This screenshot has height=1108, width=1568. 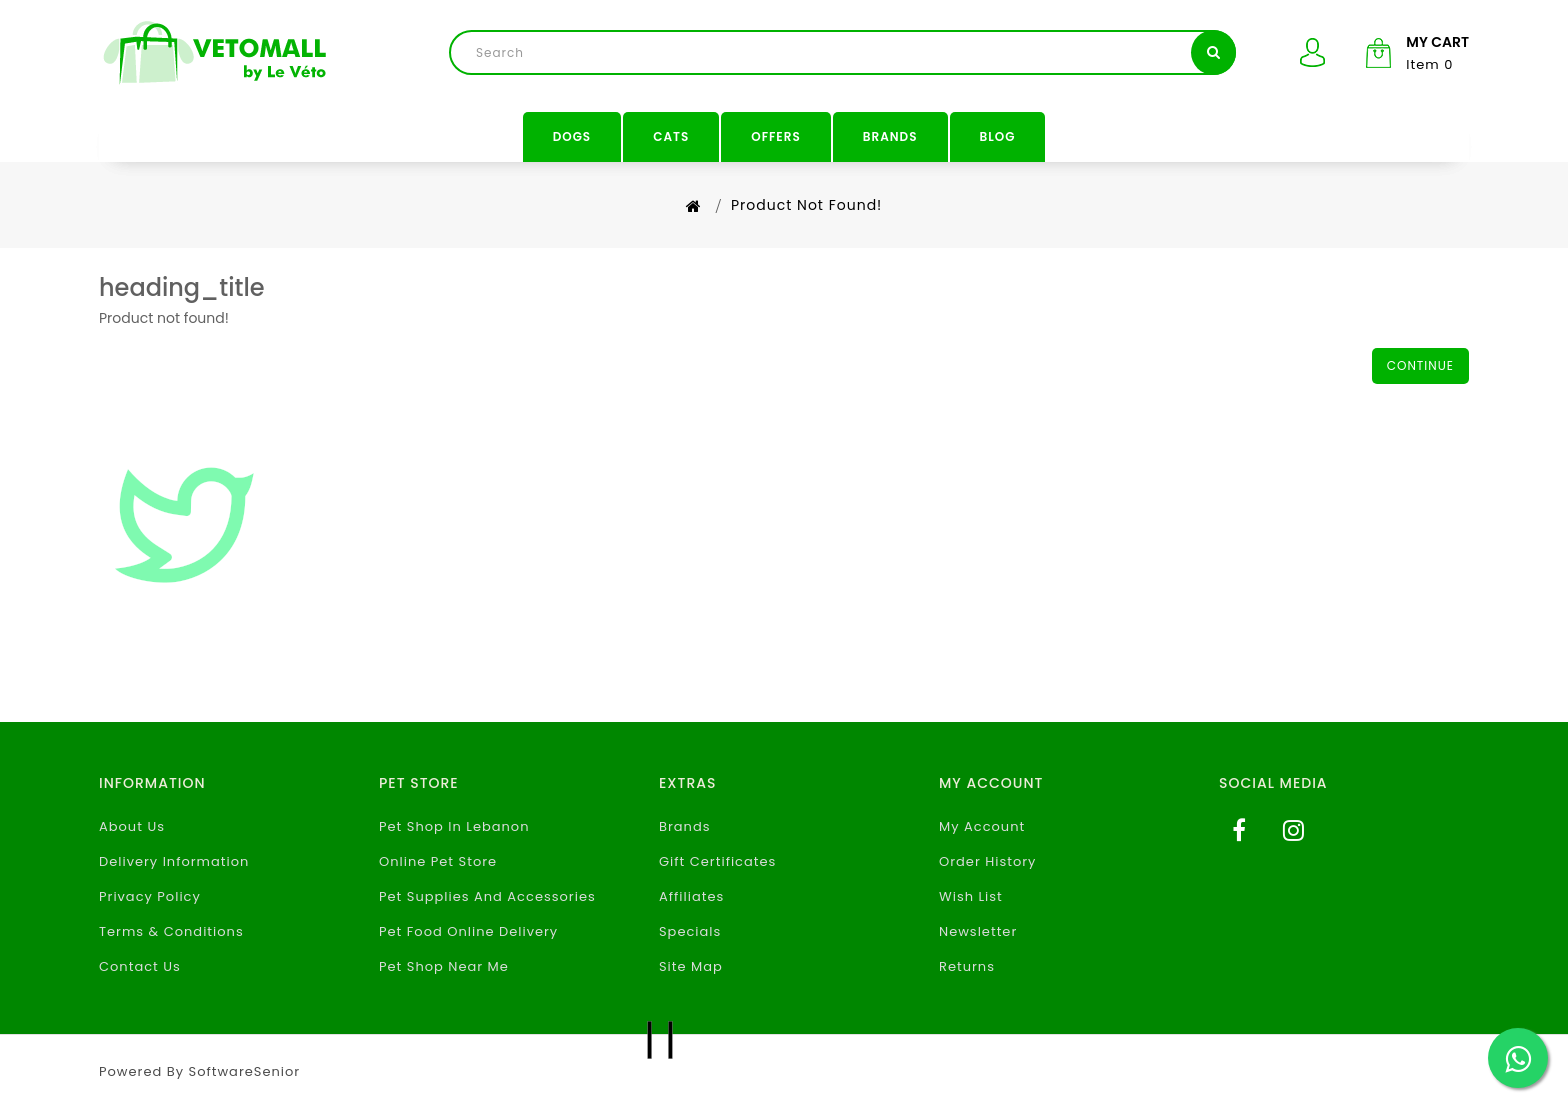 What do you see at coordinates (660, 1040) in the screenshot?
I see `pause media playback` at bounding box center [660, 1040].